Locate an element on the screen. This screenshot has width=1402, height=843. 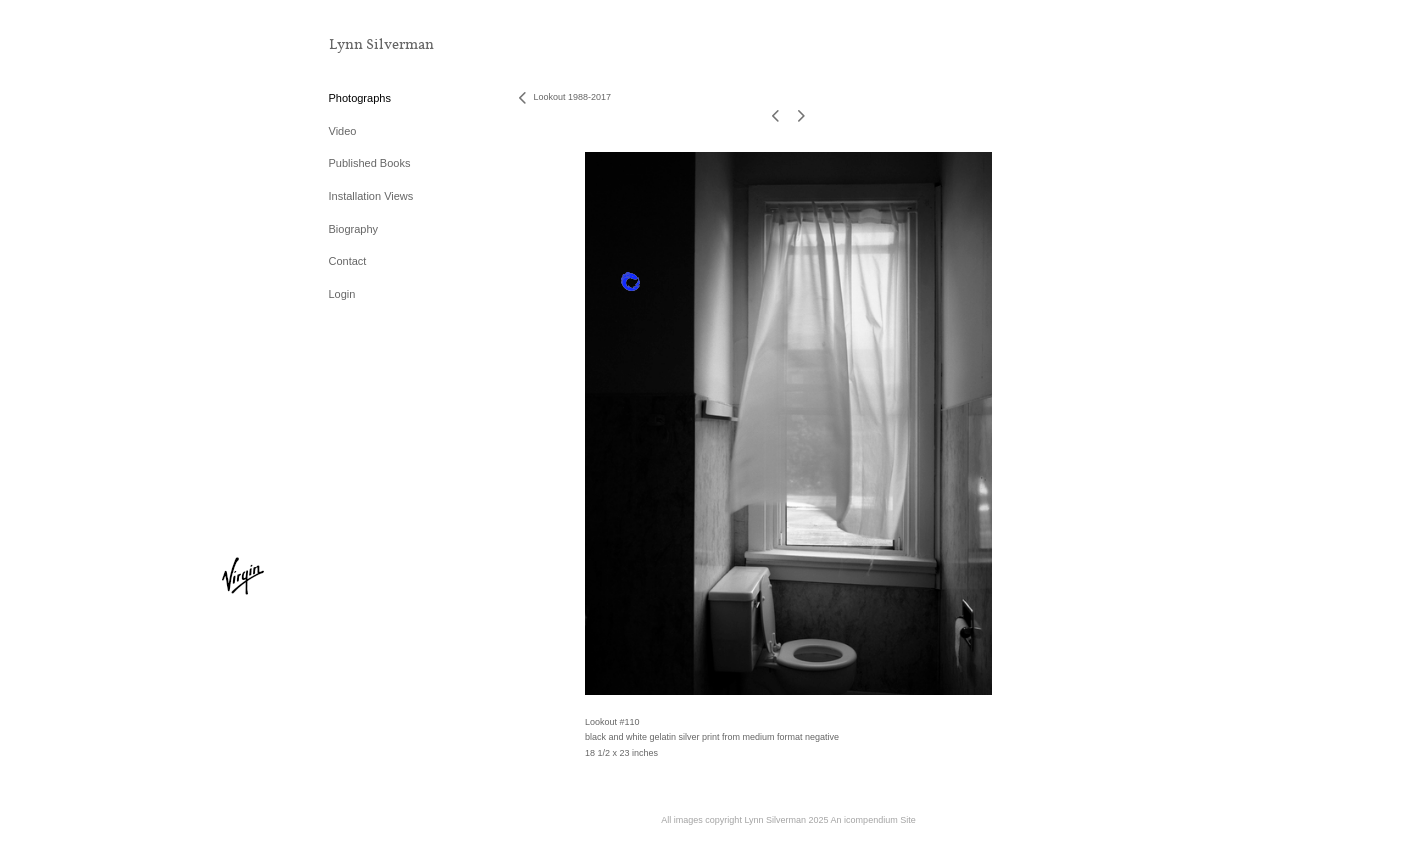
ReactiveX library or framework logo is located at coordinates (630, 281).